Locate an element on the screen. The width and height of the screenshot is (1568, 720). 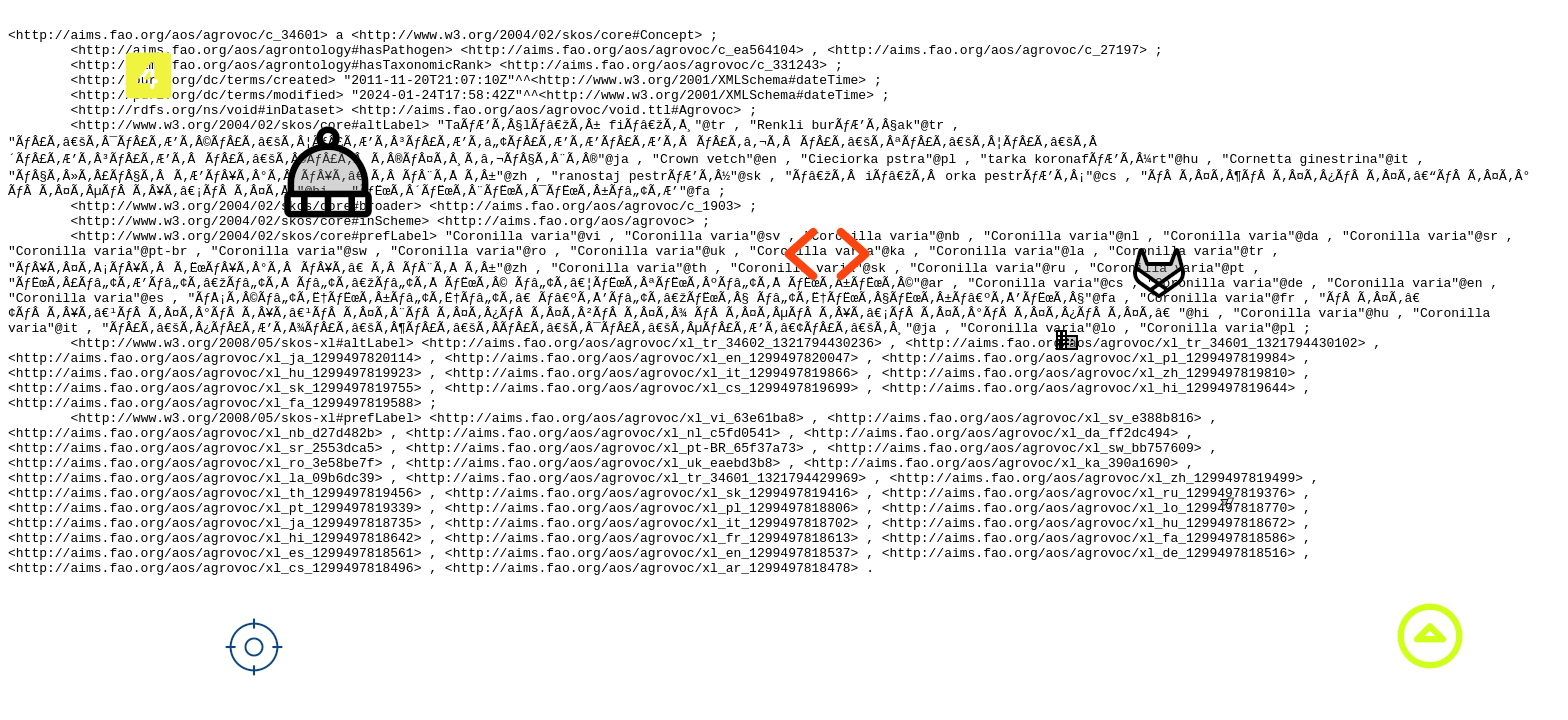
scroll to top of page is located at coordinates (1430, 636).